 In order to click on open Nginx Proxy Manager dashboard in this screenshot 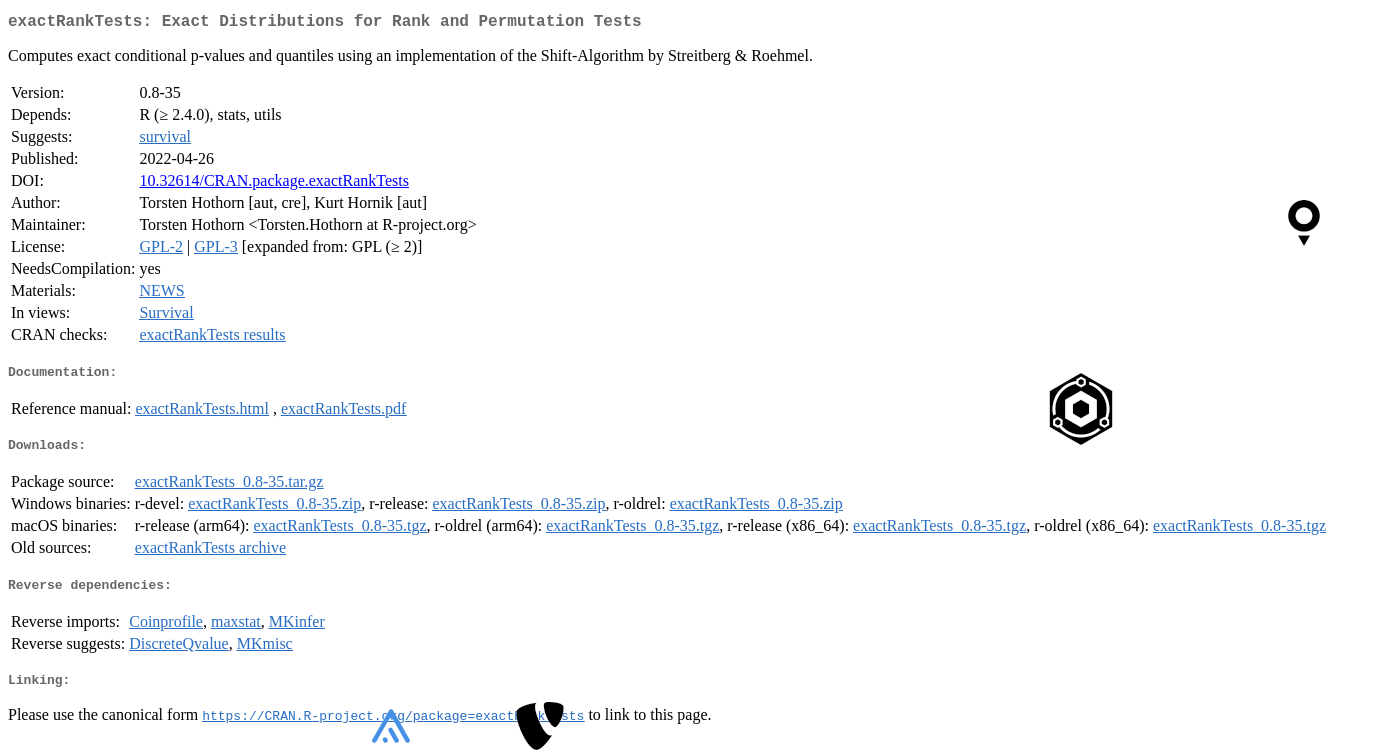, I will do `click(1081, 409)`.